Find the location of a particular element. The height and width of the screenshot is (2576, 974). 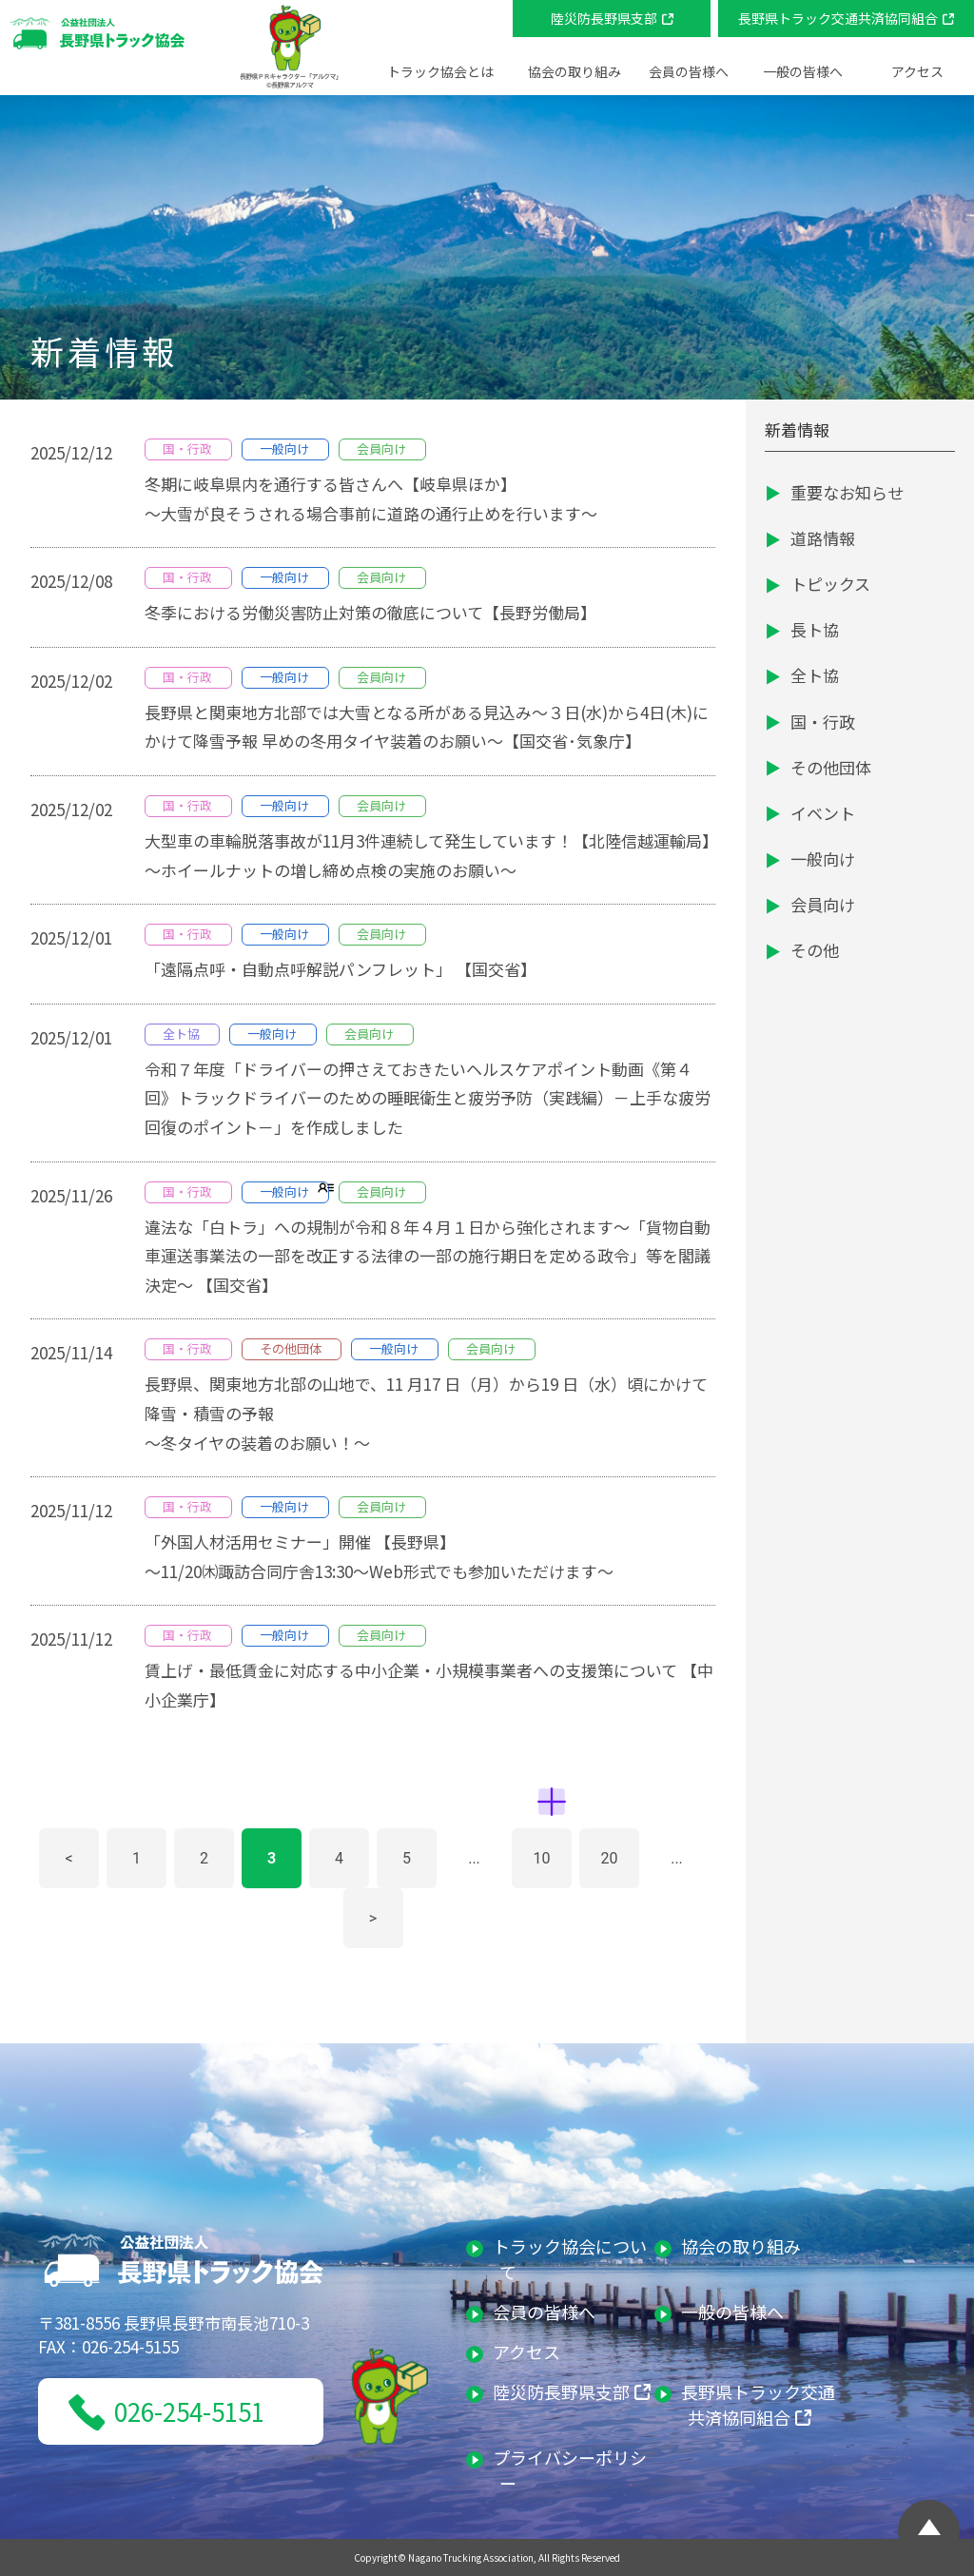

add a new item is located at coordinates (552, 1802).